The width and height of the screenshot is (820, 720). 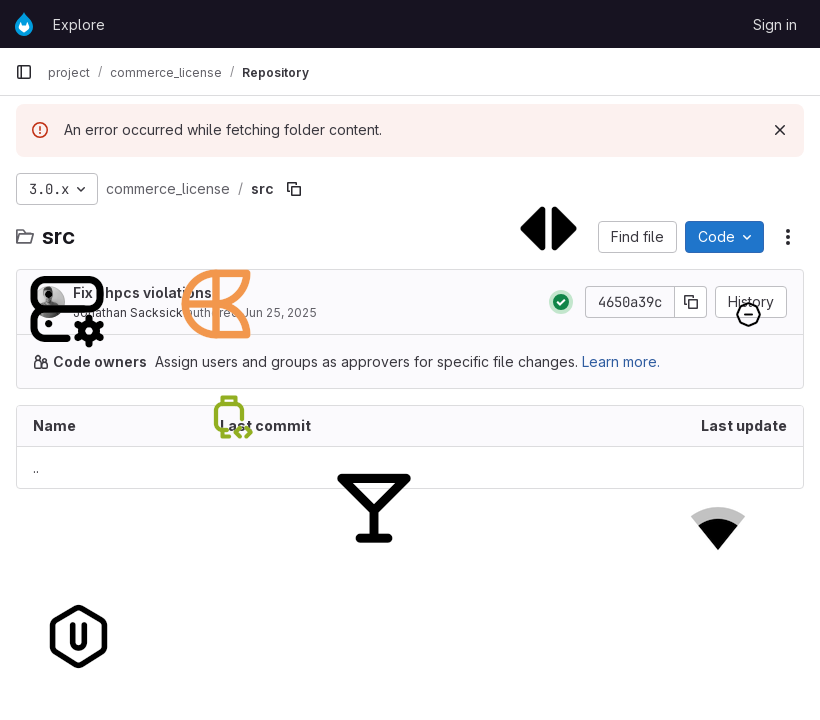 I want to click on access bar or cocktail menu, so click(x=374, y=506).